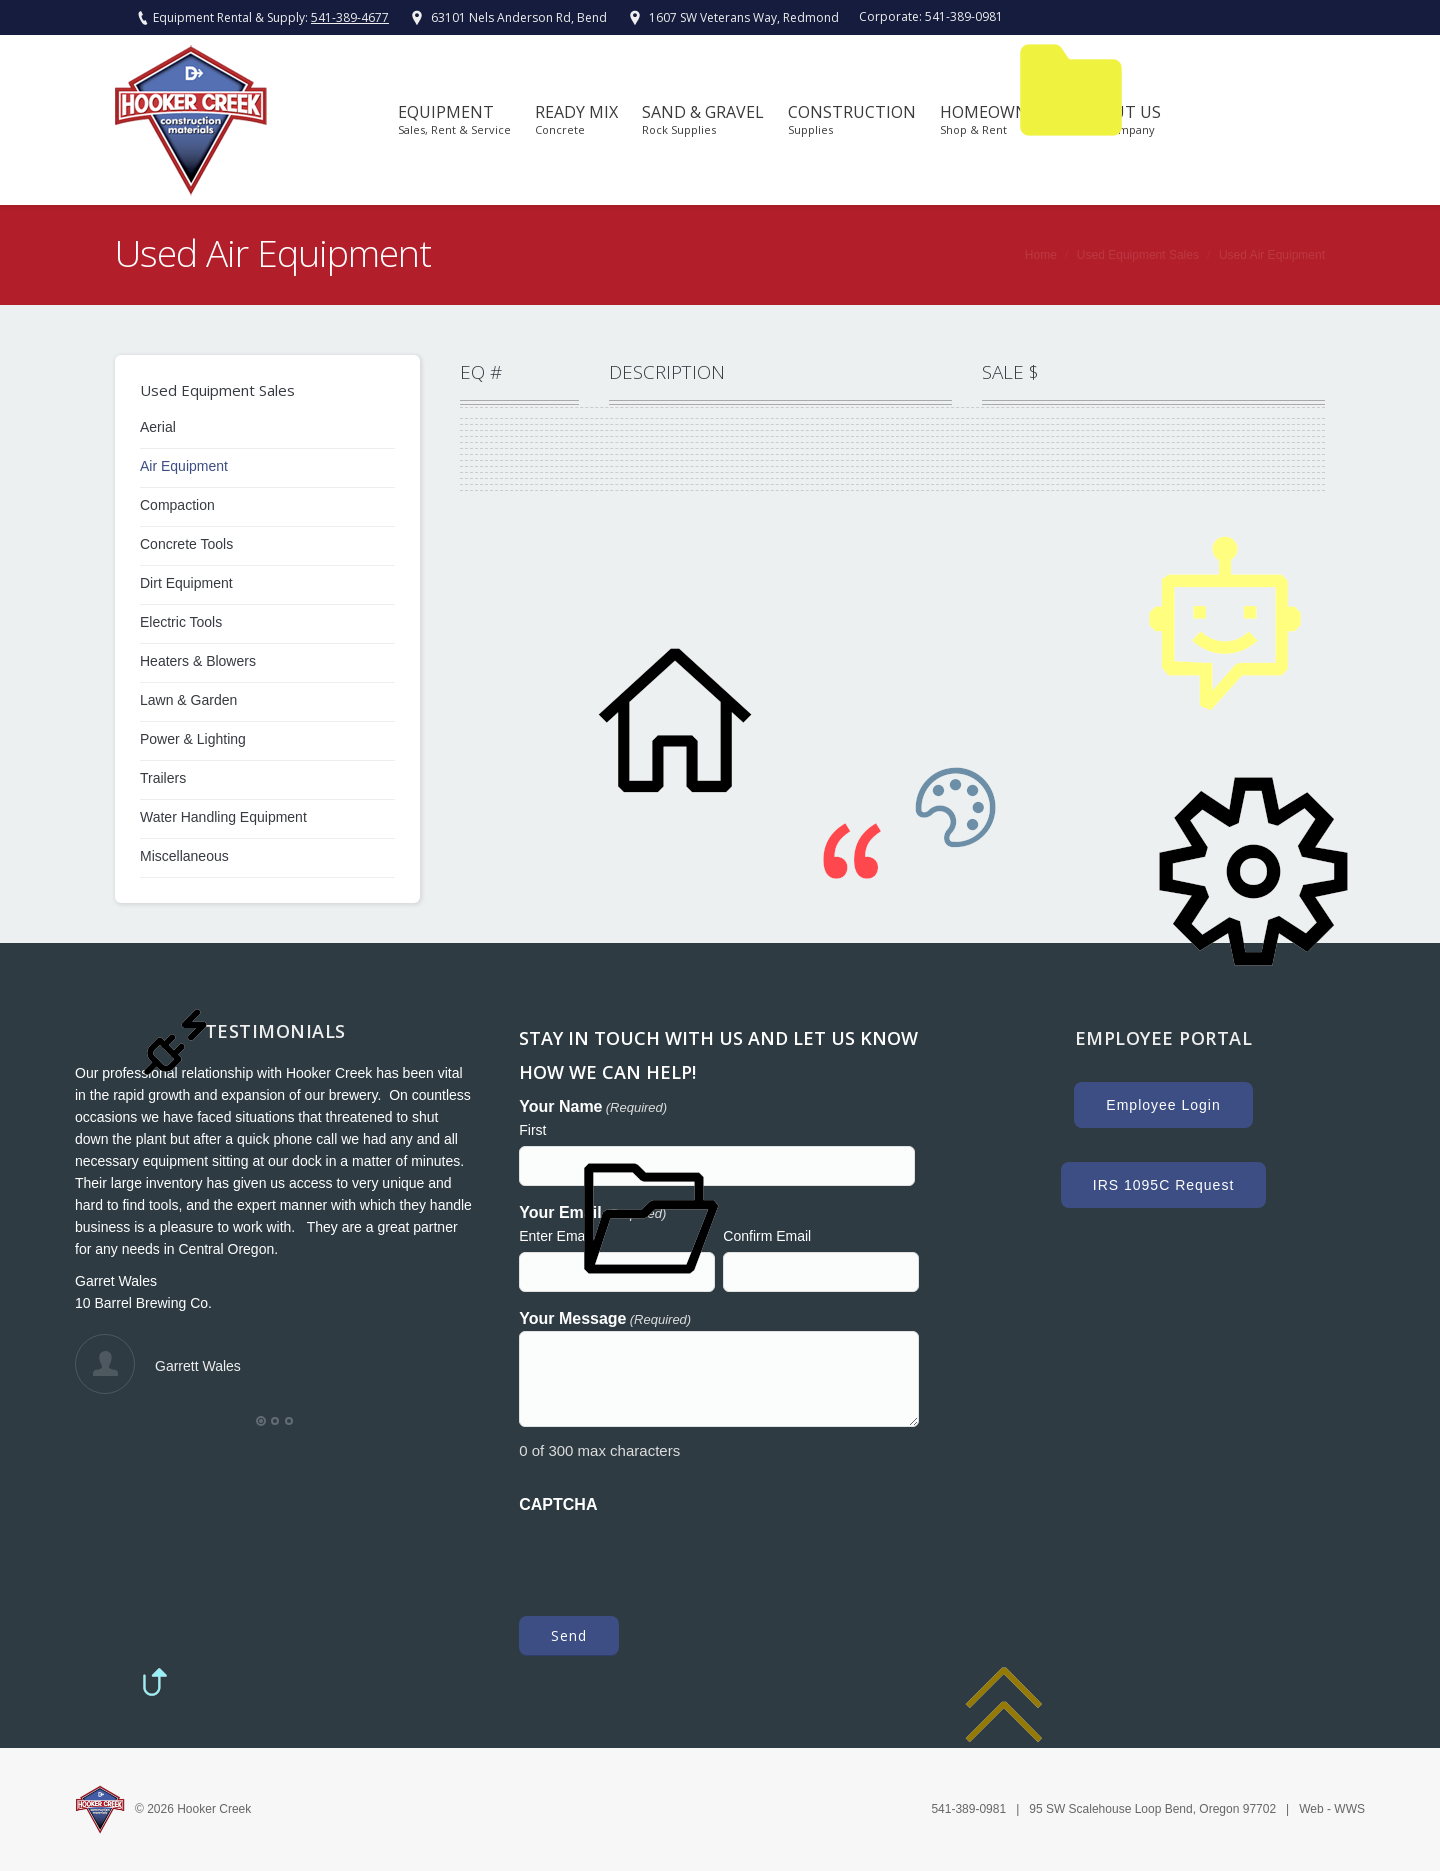 Image resolution: width=1440 pixels, height=1871 pixels. Describe the element at coordinates (1225, 625) in the screenshot. I see `access chatbot or automated assistant` at that location.